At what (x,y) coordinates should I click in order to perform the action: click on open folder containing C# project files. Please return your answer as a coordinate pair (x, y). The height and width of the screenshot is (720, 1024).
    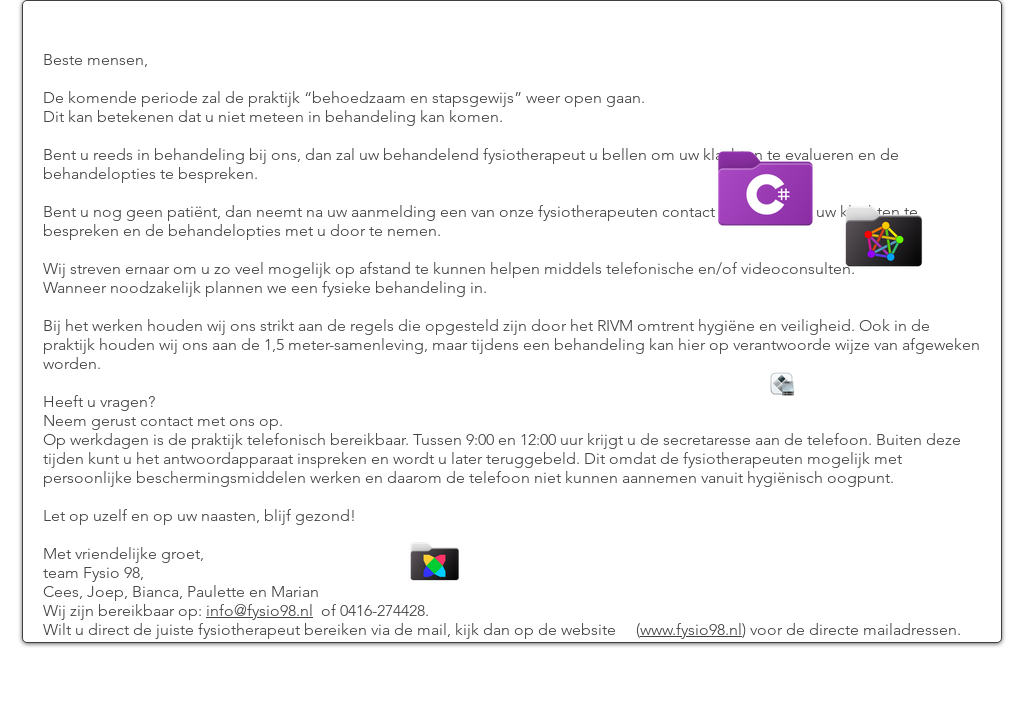
    Looking at the image, I should click on (765, 191).